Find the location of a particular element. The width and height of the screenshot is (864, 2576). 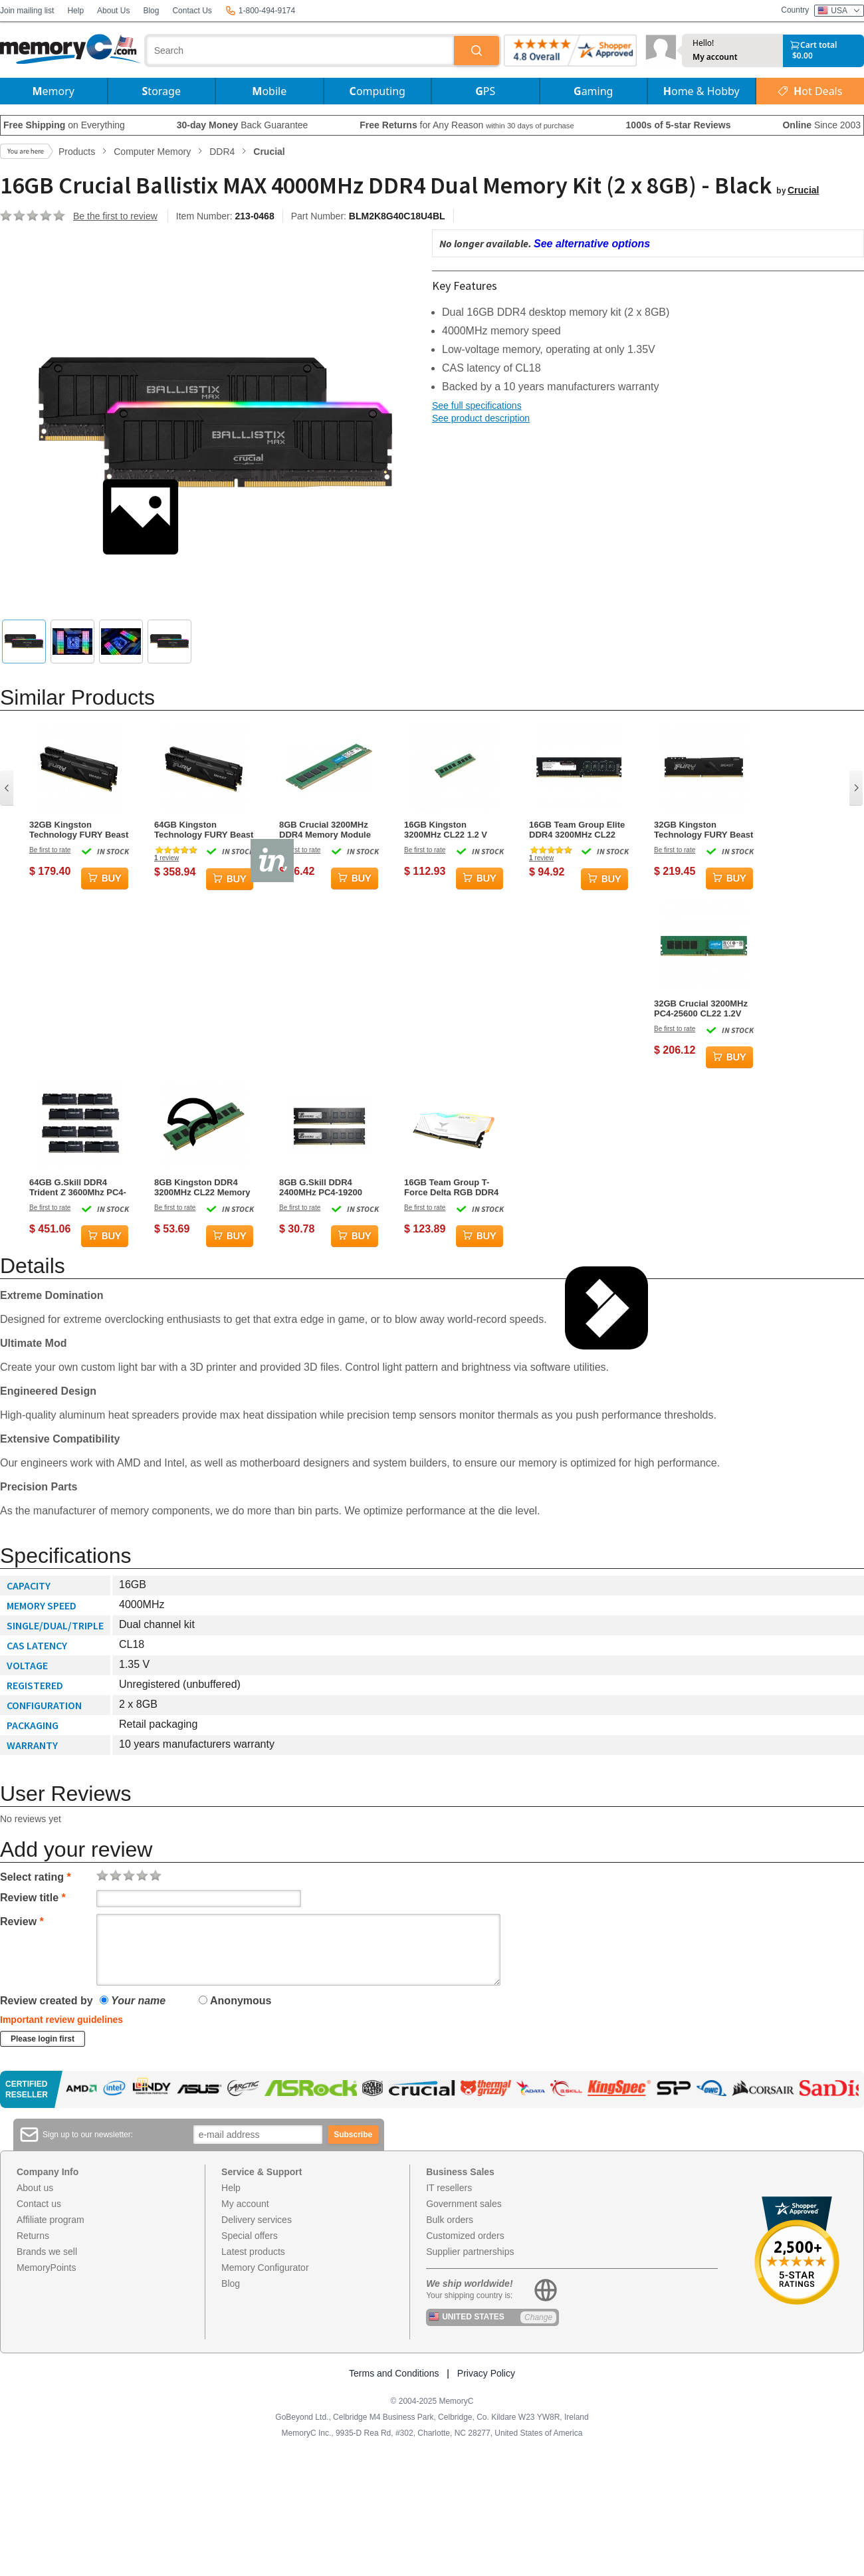

open InVision app is located at coordinates (272, 860).